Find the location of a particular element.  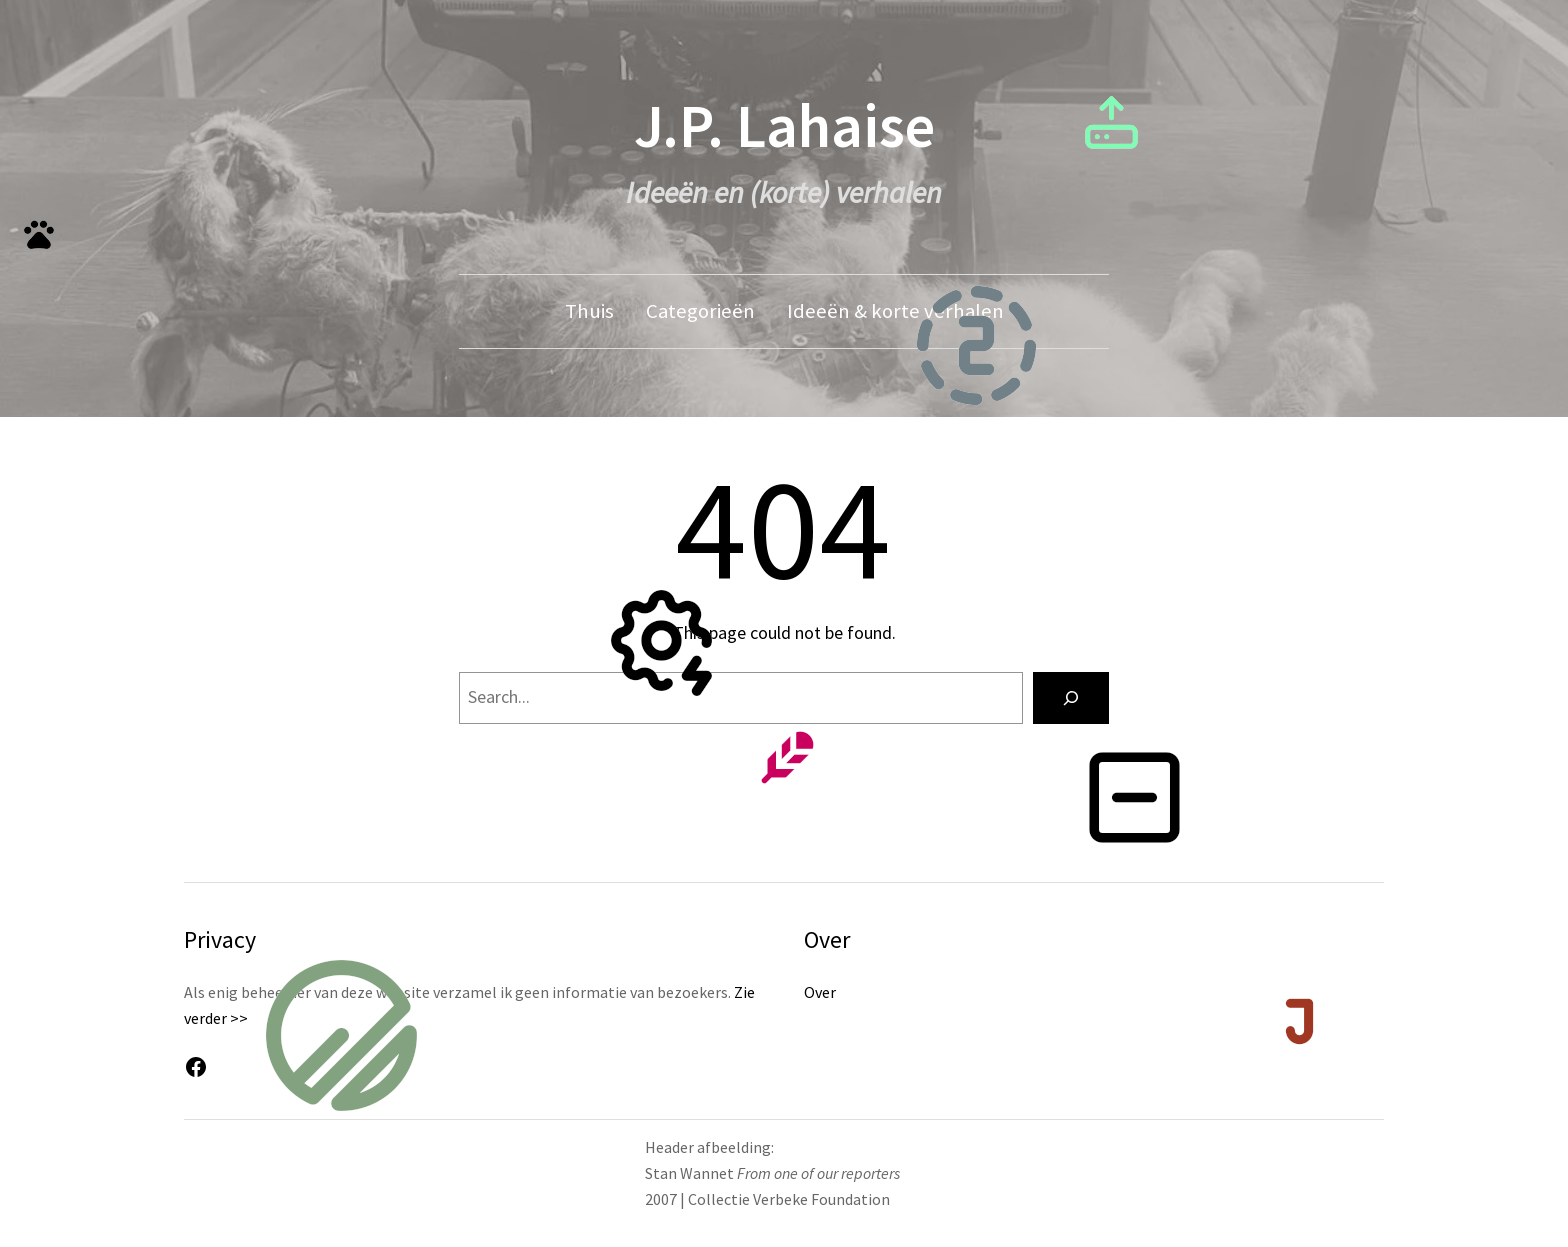

compose a new post or message is located at coordinates (787, 757).